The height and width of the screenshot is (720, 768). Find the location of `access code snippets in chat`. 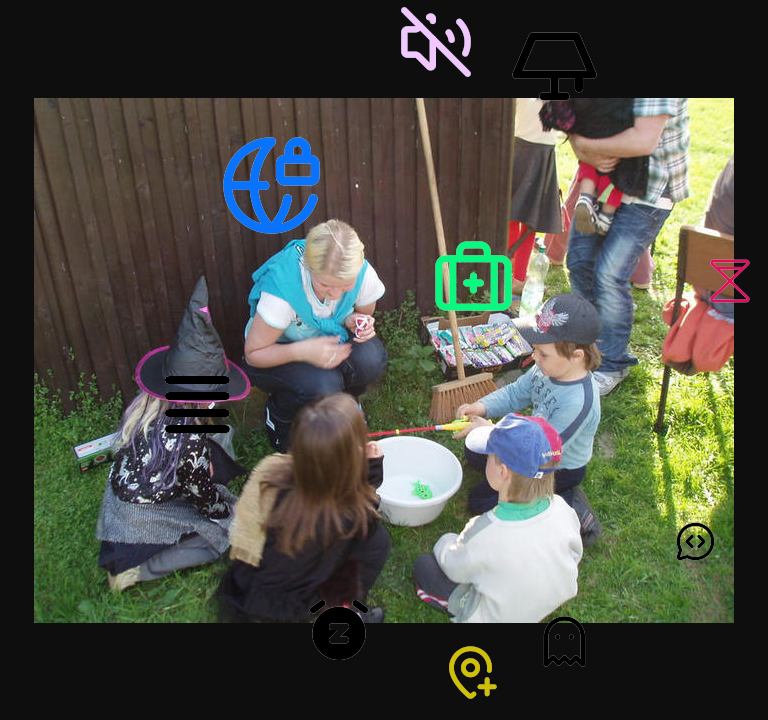

access code snippets in chat is located at coordinates (695, 541).